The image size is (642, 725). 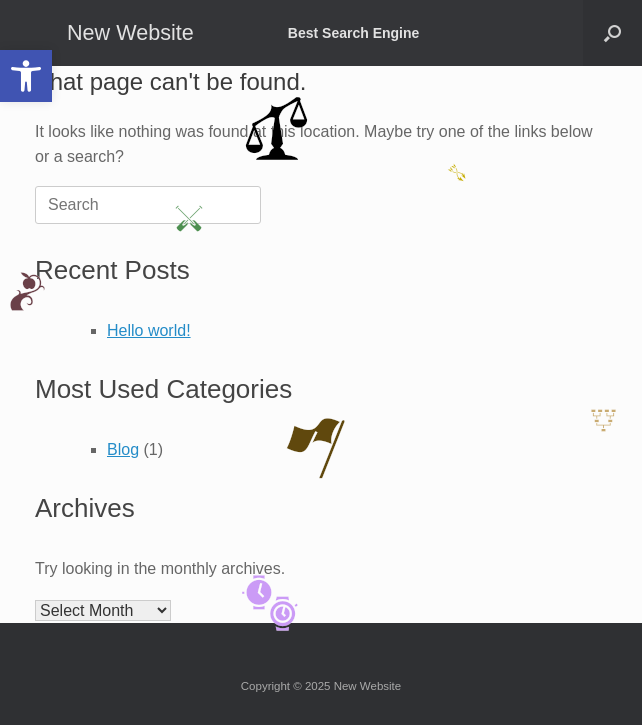 What do you see at coordinates (603, 420) in the screenshot?
I see `view family tree or genealogy chart` at bounding box center [603, 420].